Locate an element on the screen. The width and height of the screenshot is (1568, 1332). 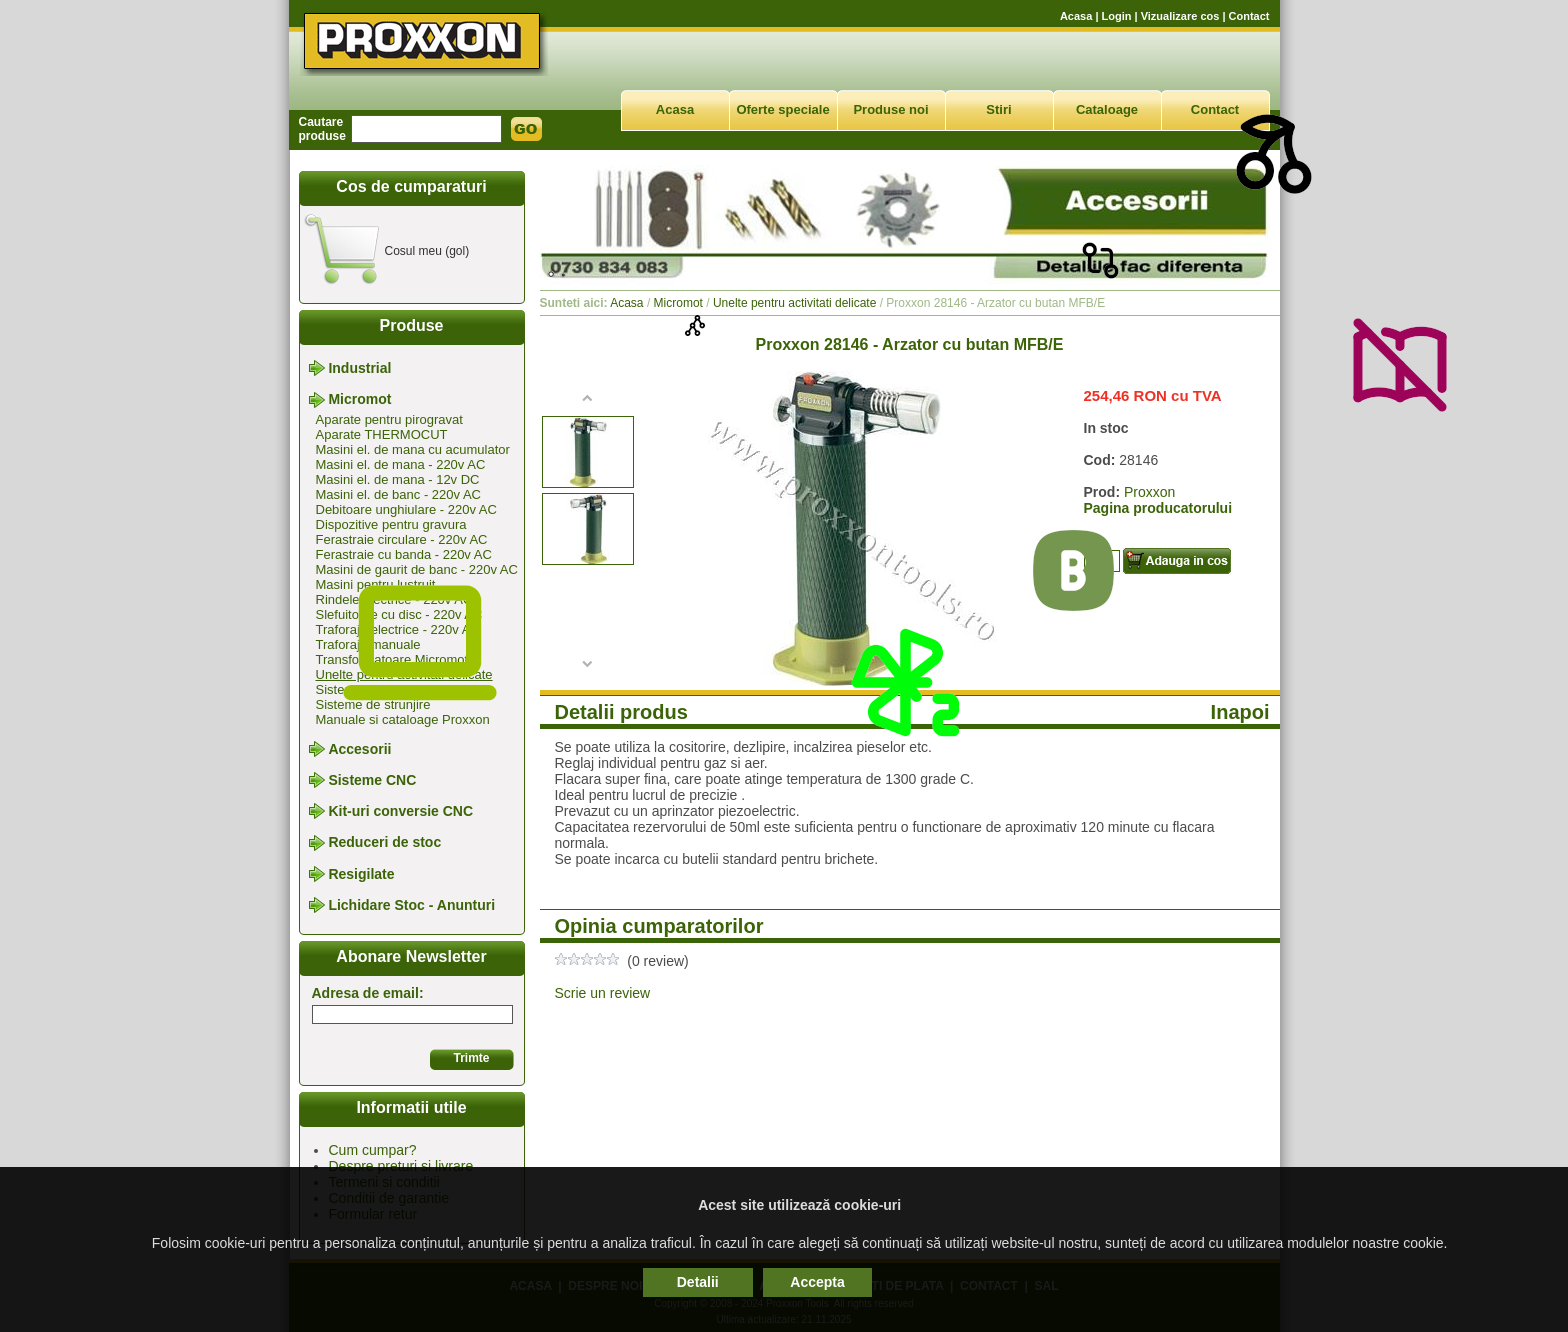
view hierarchical data structure is located at coordinates (695, 325).